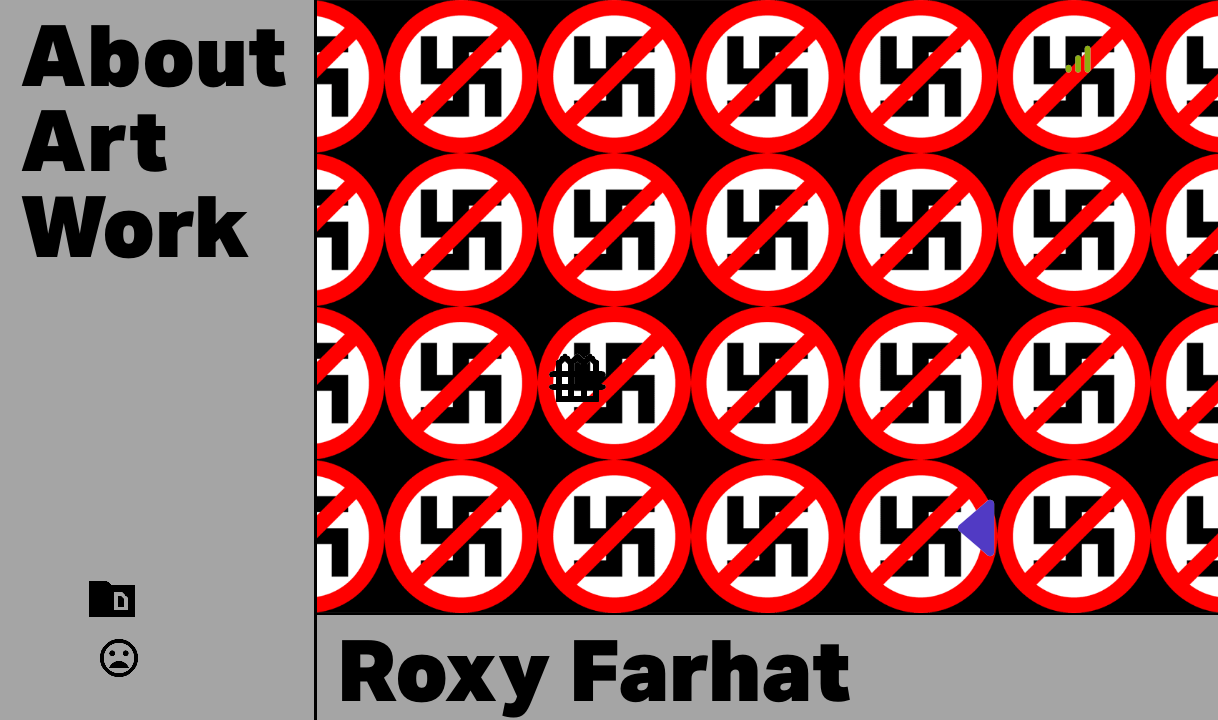  What do you see at coordinates (577, 377) in the screenshot?
I see `access yard or outdoor settings` at bounding box center [577, 377].